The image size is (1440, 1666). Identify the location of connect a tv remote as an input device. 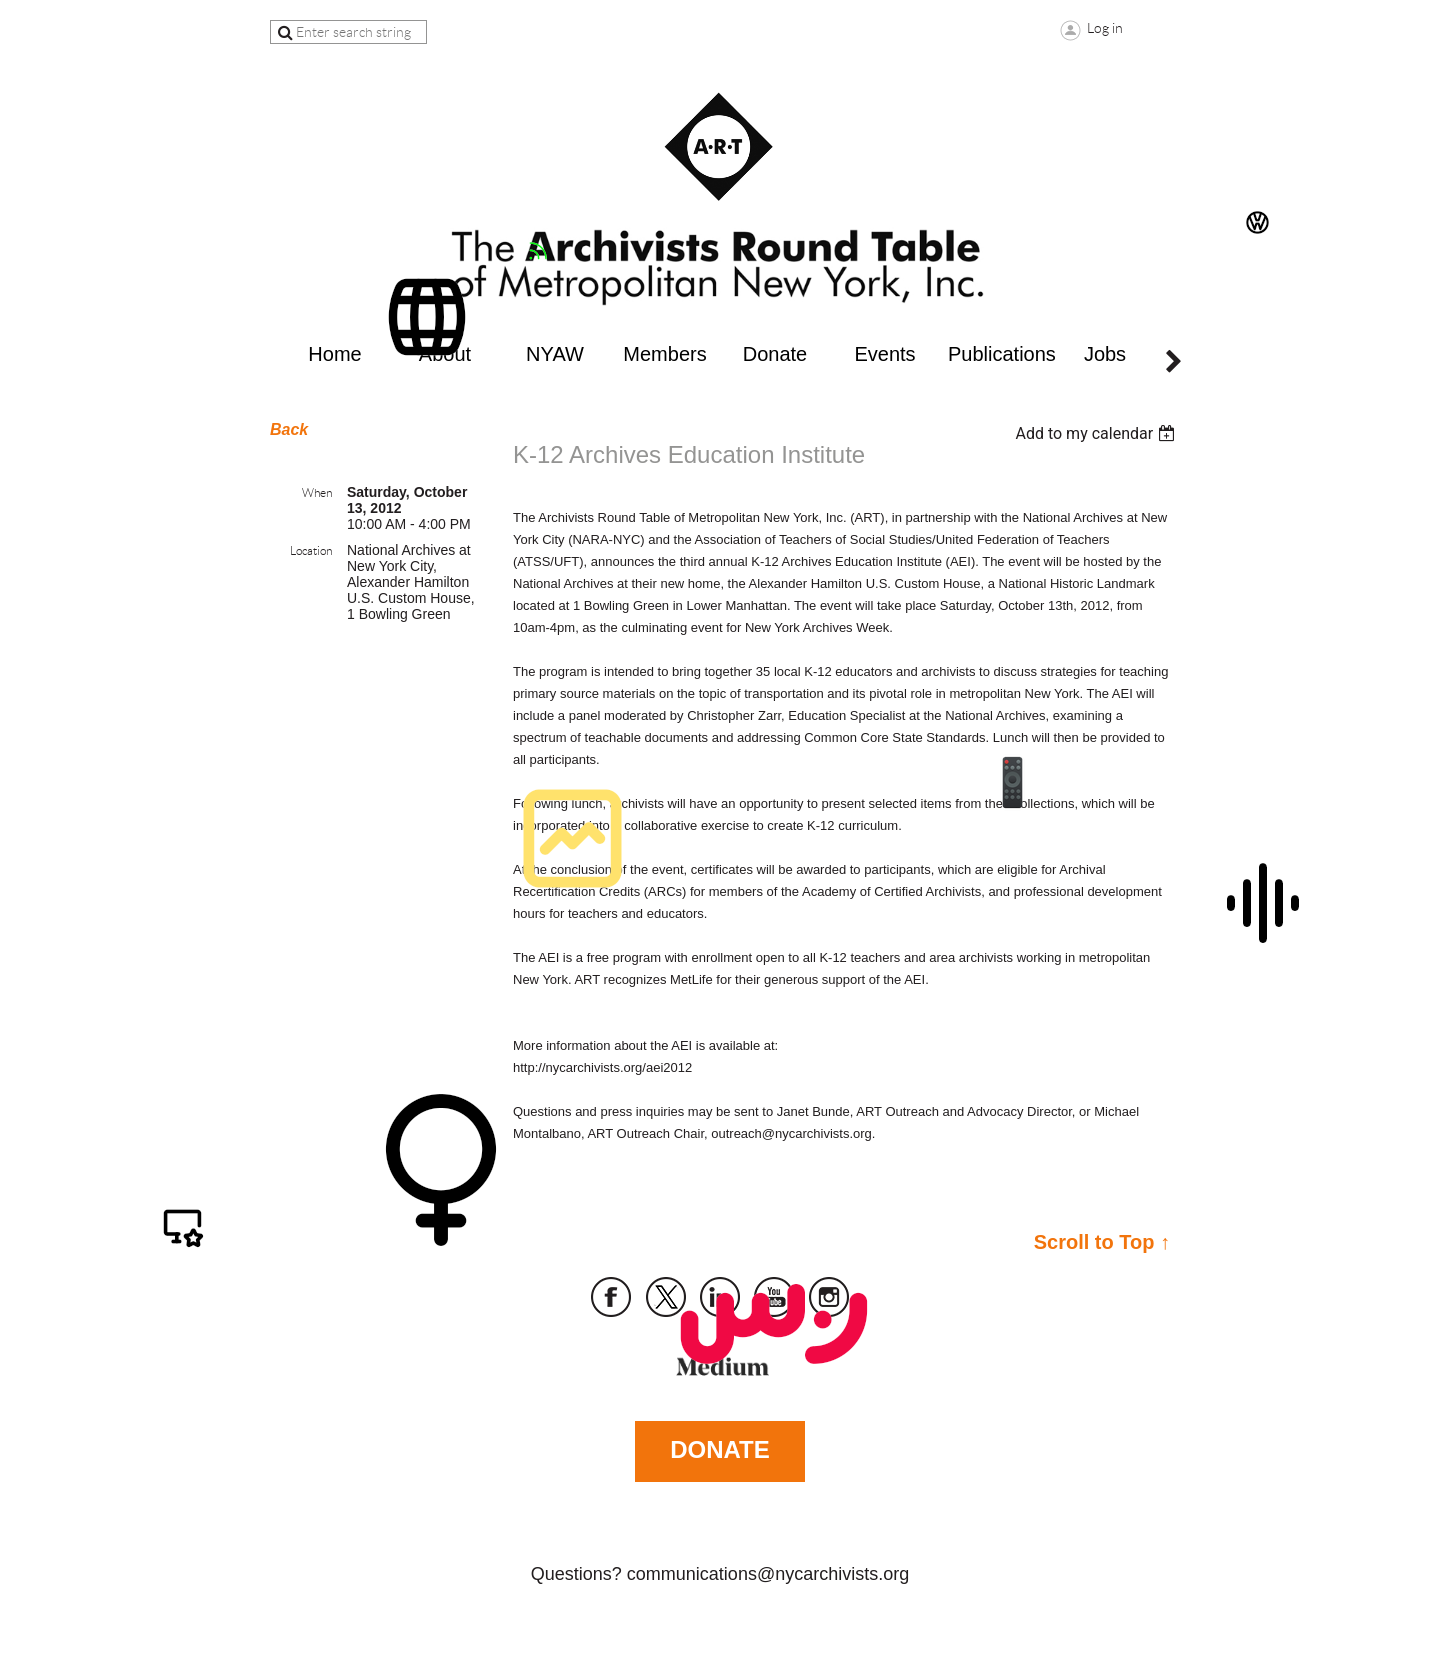
(1012, 782).